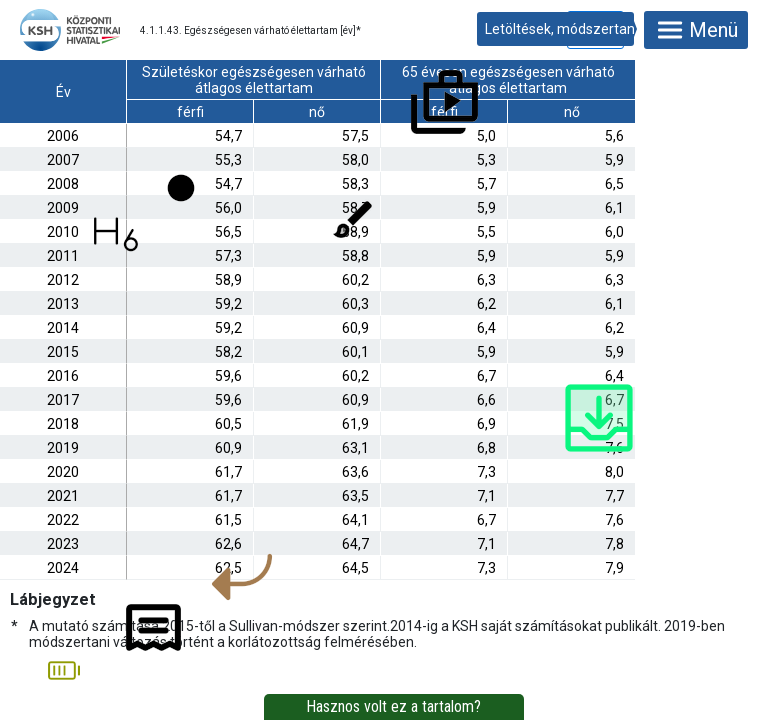 The height and width of the screenshot is (720, 768). What do you see at coordinates (181, 188) in the screenshot?
I see `start recording audio or video` at bounding box center [181, 188].